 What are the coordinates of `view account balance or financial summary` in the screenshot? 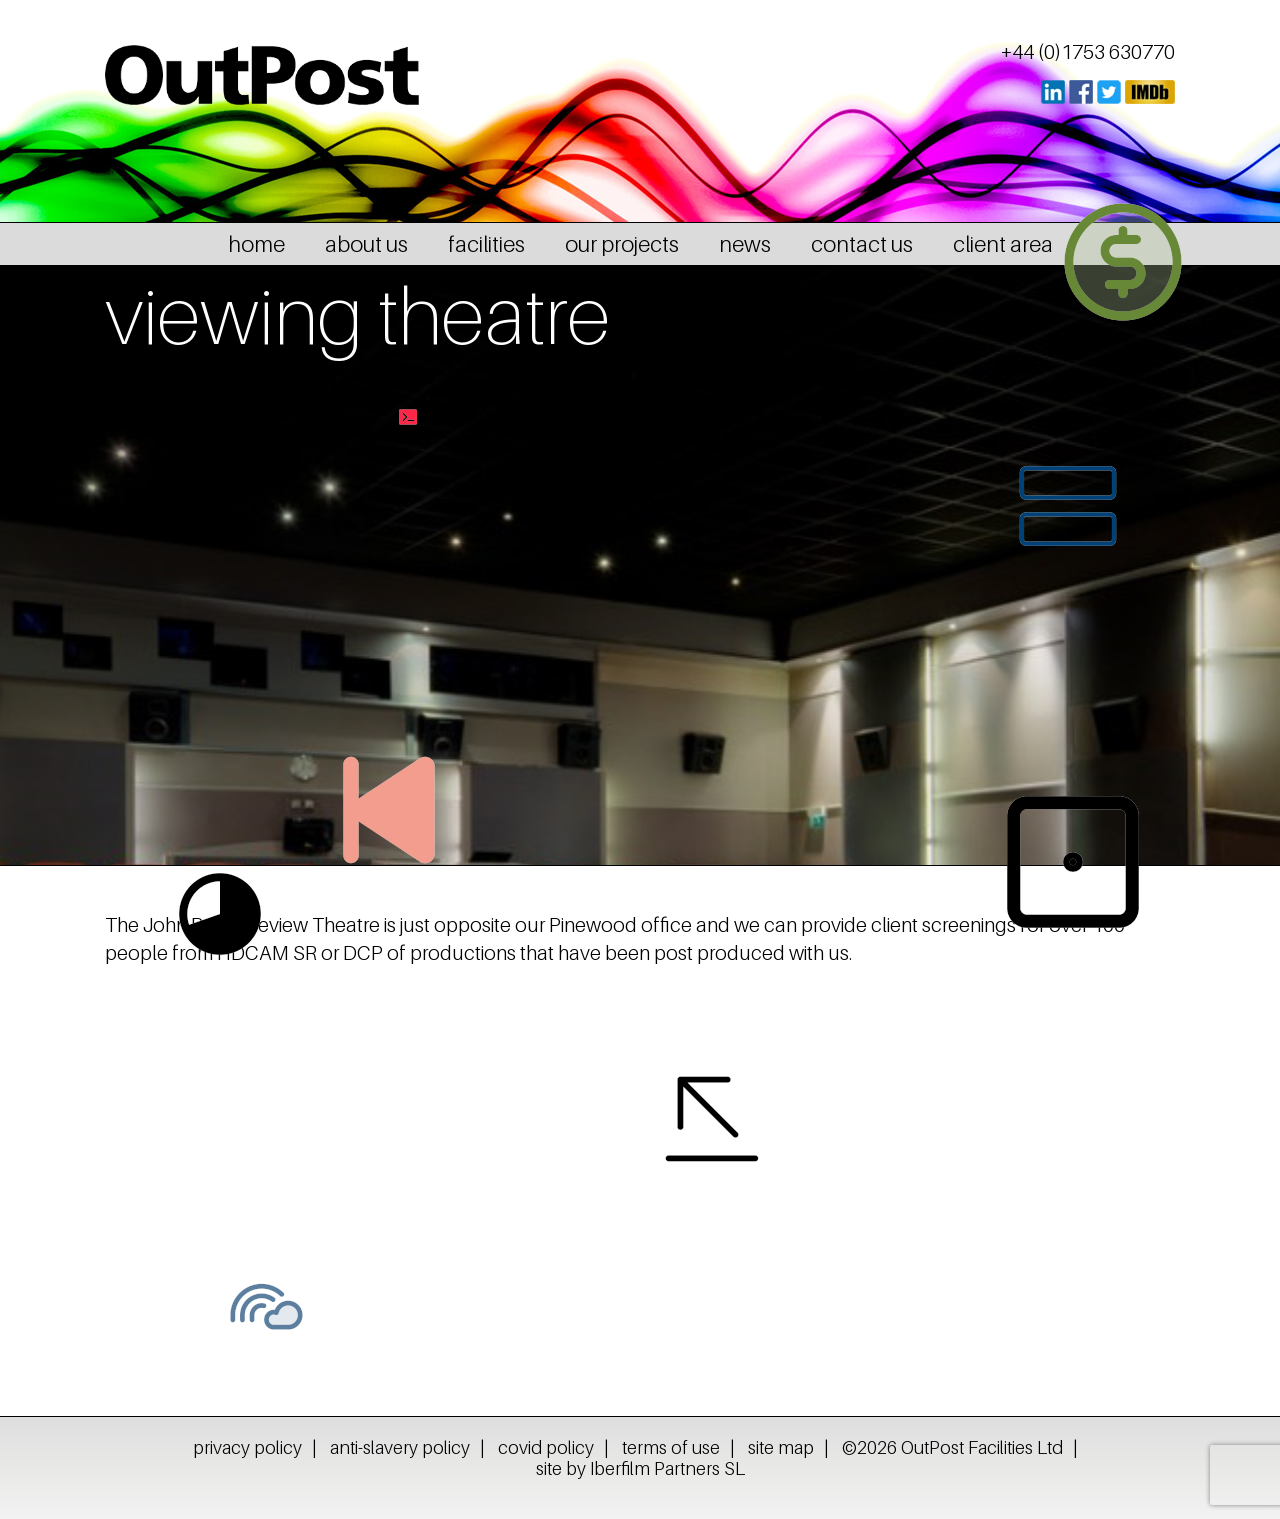 It's located at (1123, 262).